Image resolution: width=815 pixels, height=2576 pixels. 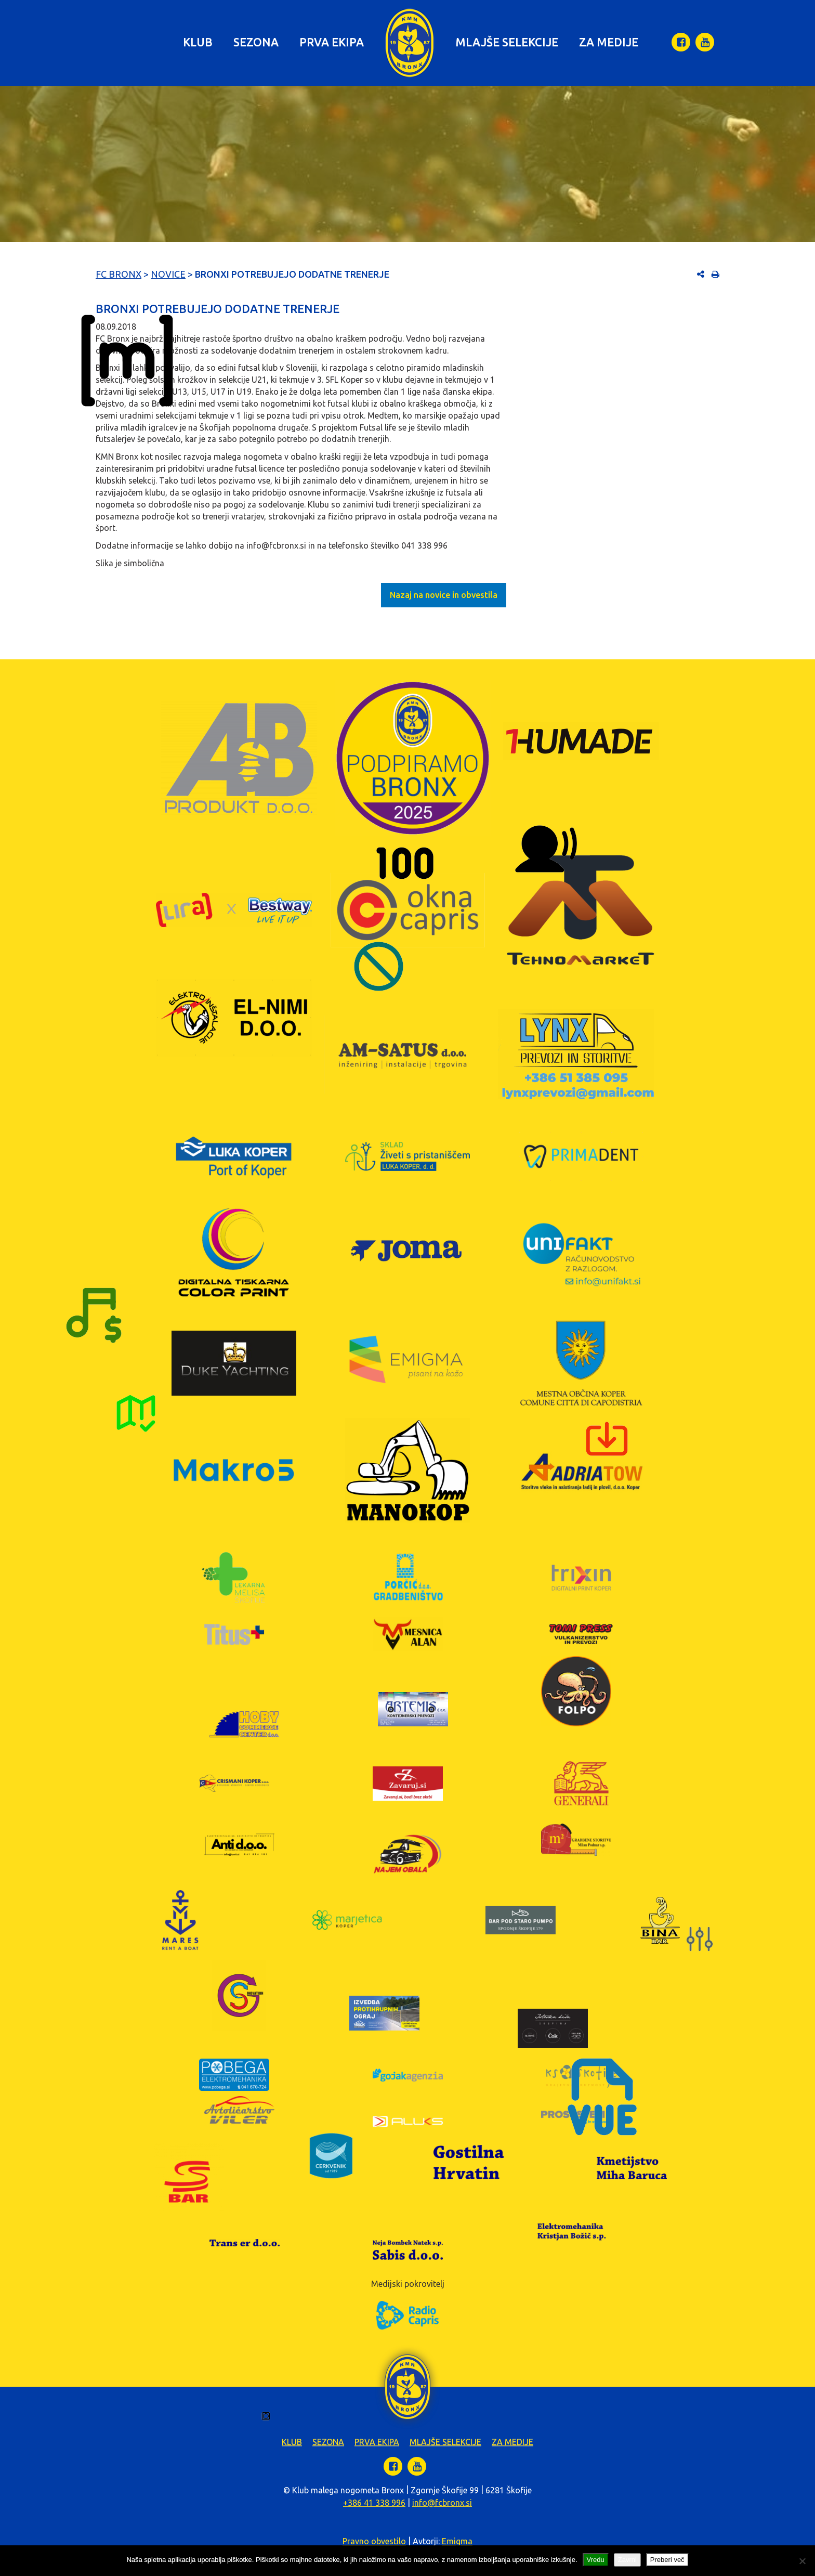 What do you see at coordinates (266, 2416) in the screenshot?
I see `tumble dry laundry care instruction` at bounding box center [266, 2416].